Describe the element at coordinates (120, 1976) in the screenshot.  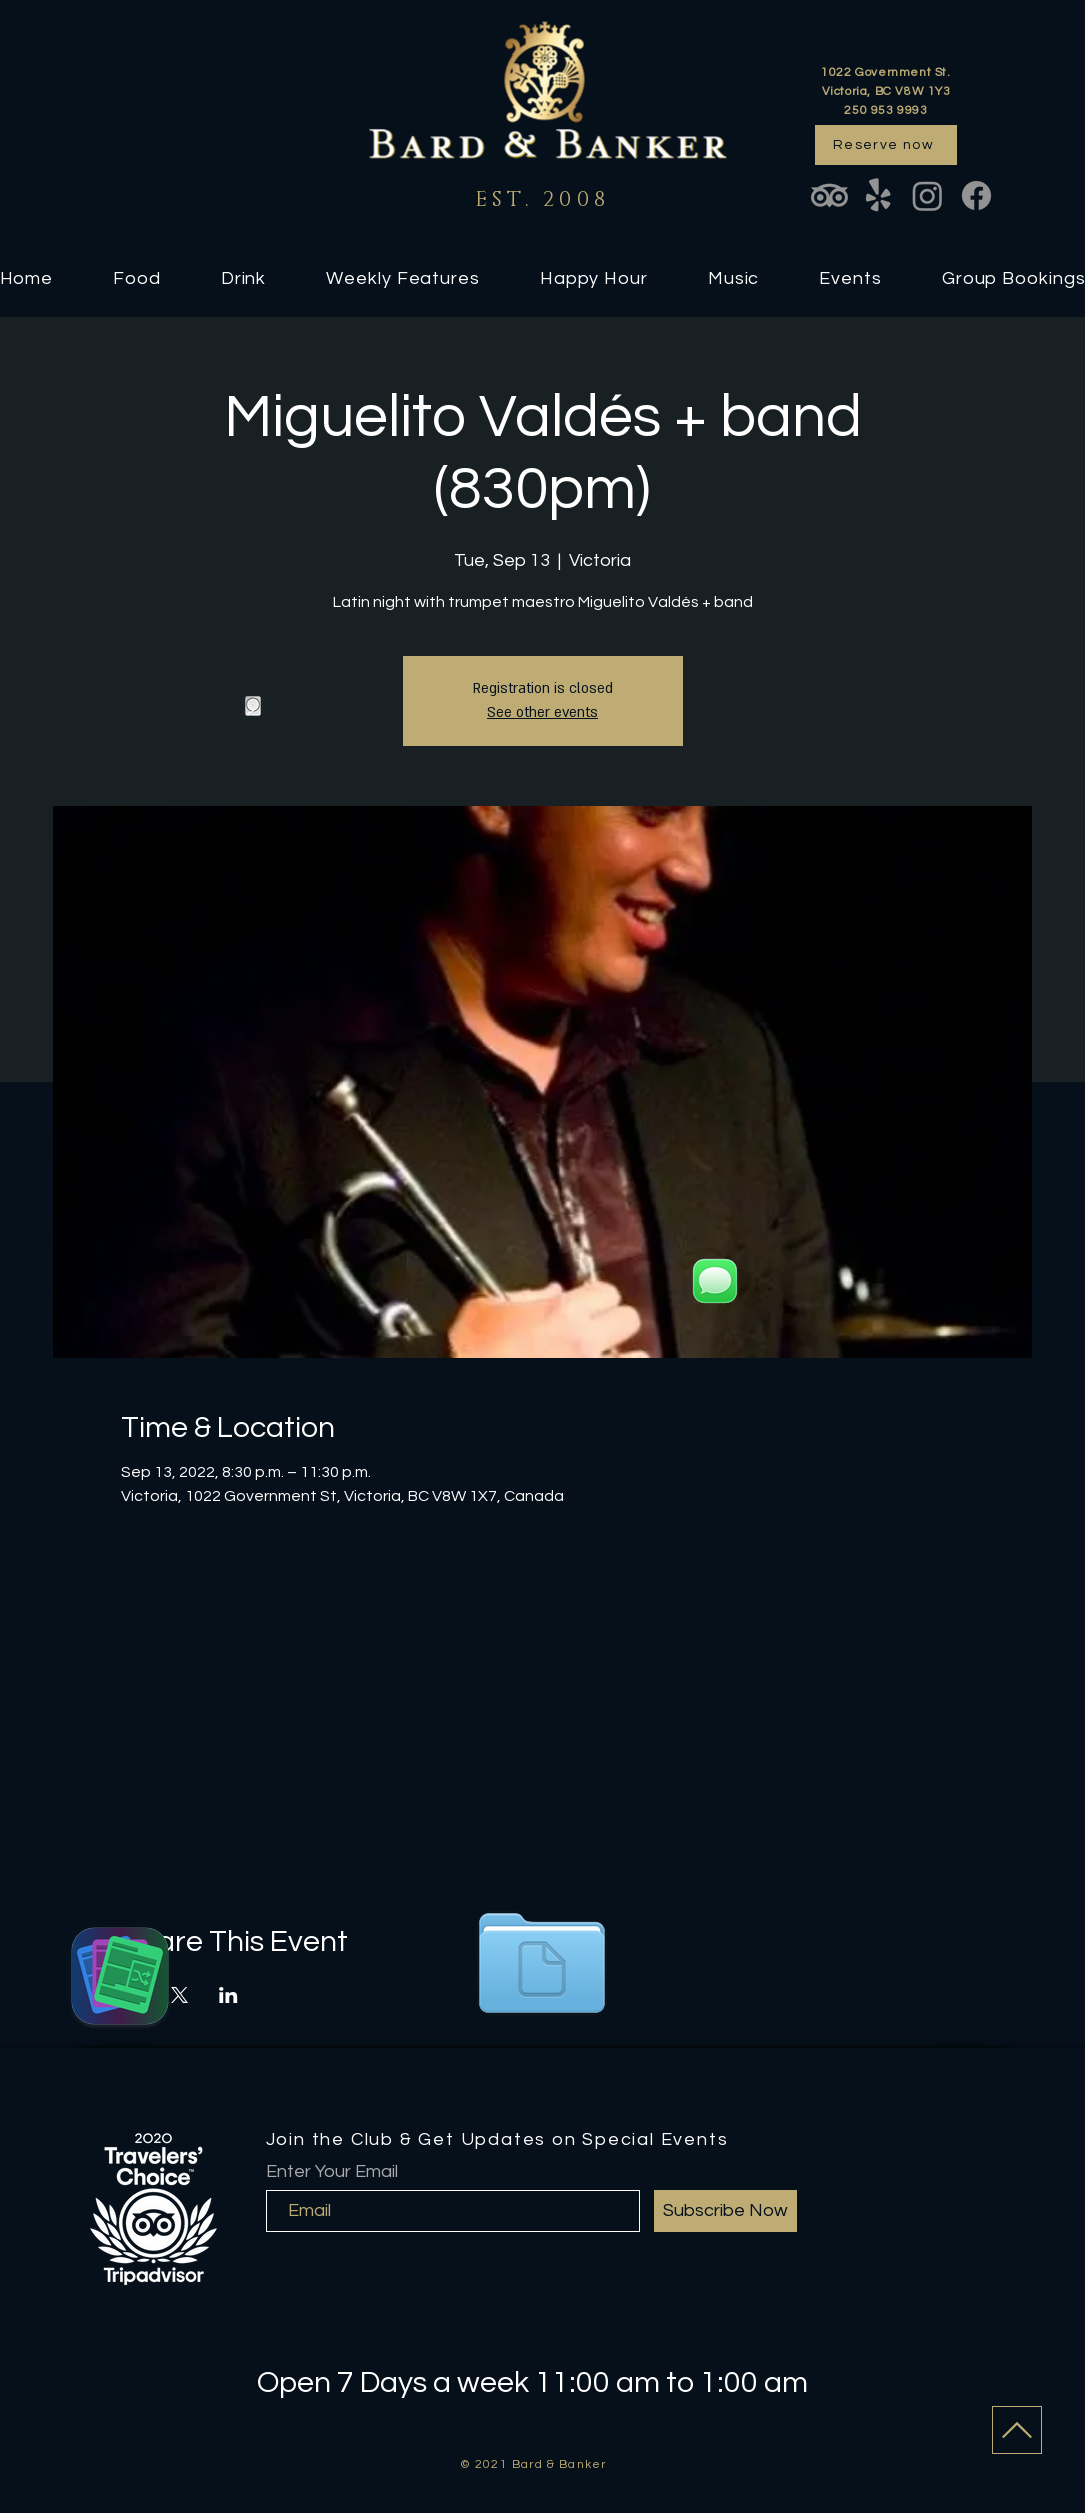
I see `open pdf arranger app` at that location.